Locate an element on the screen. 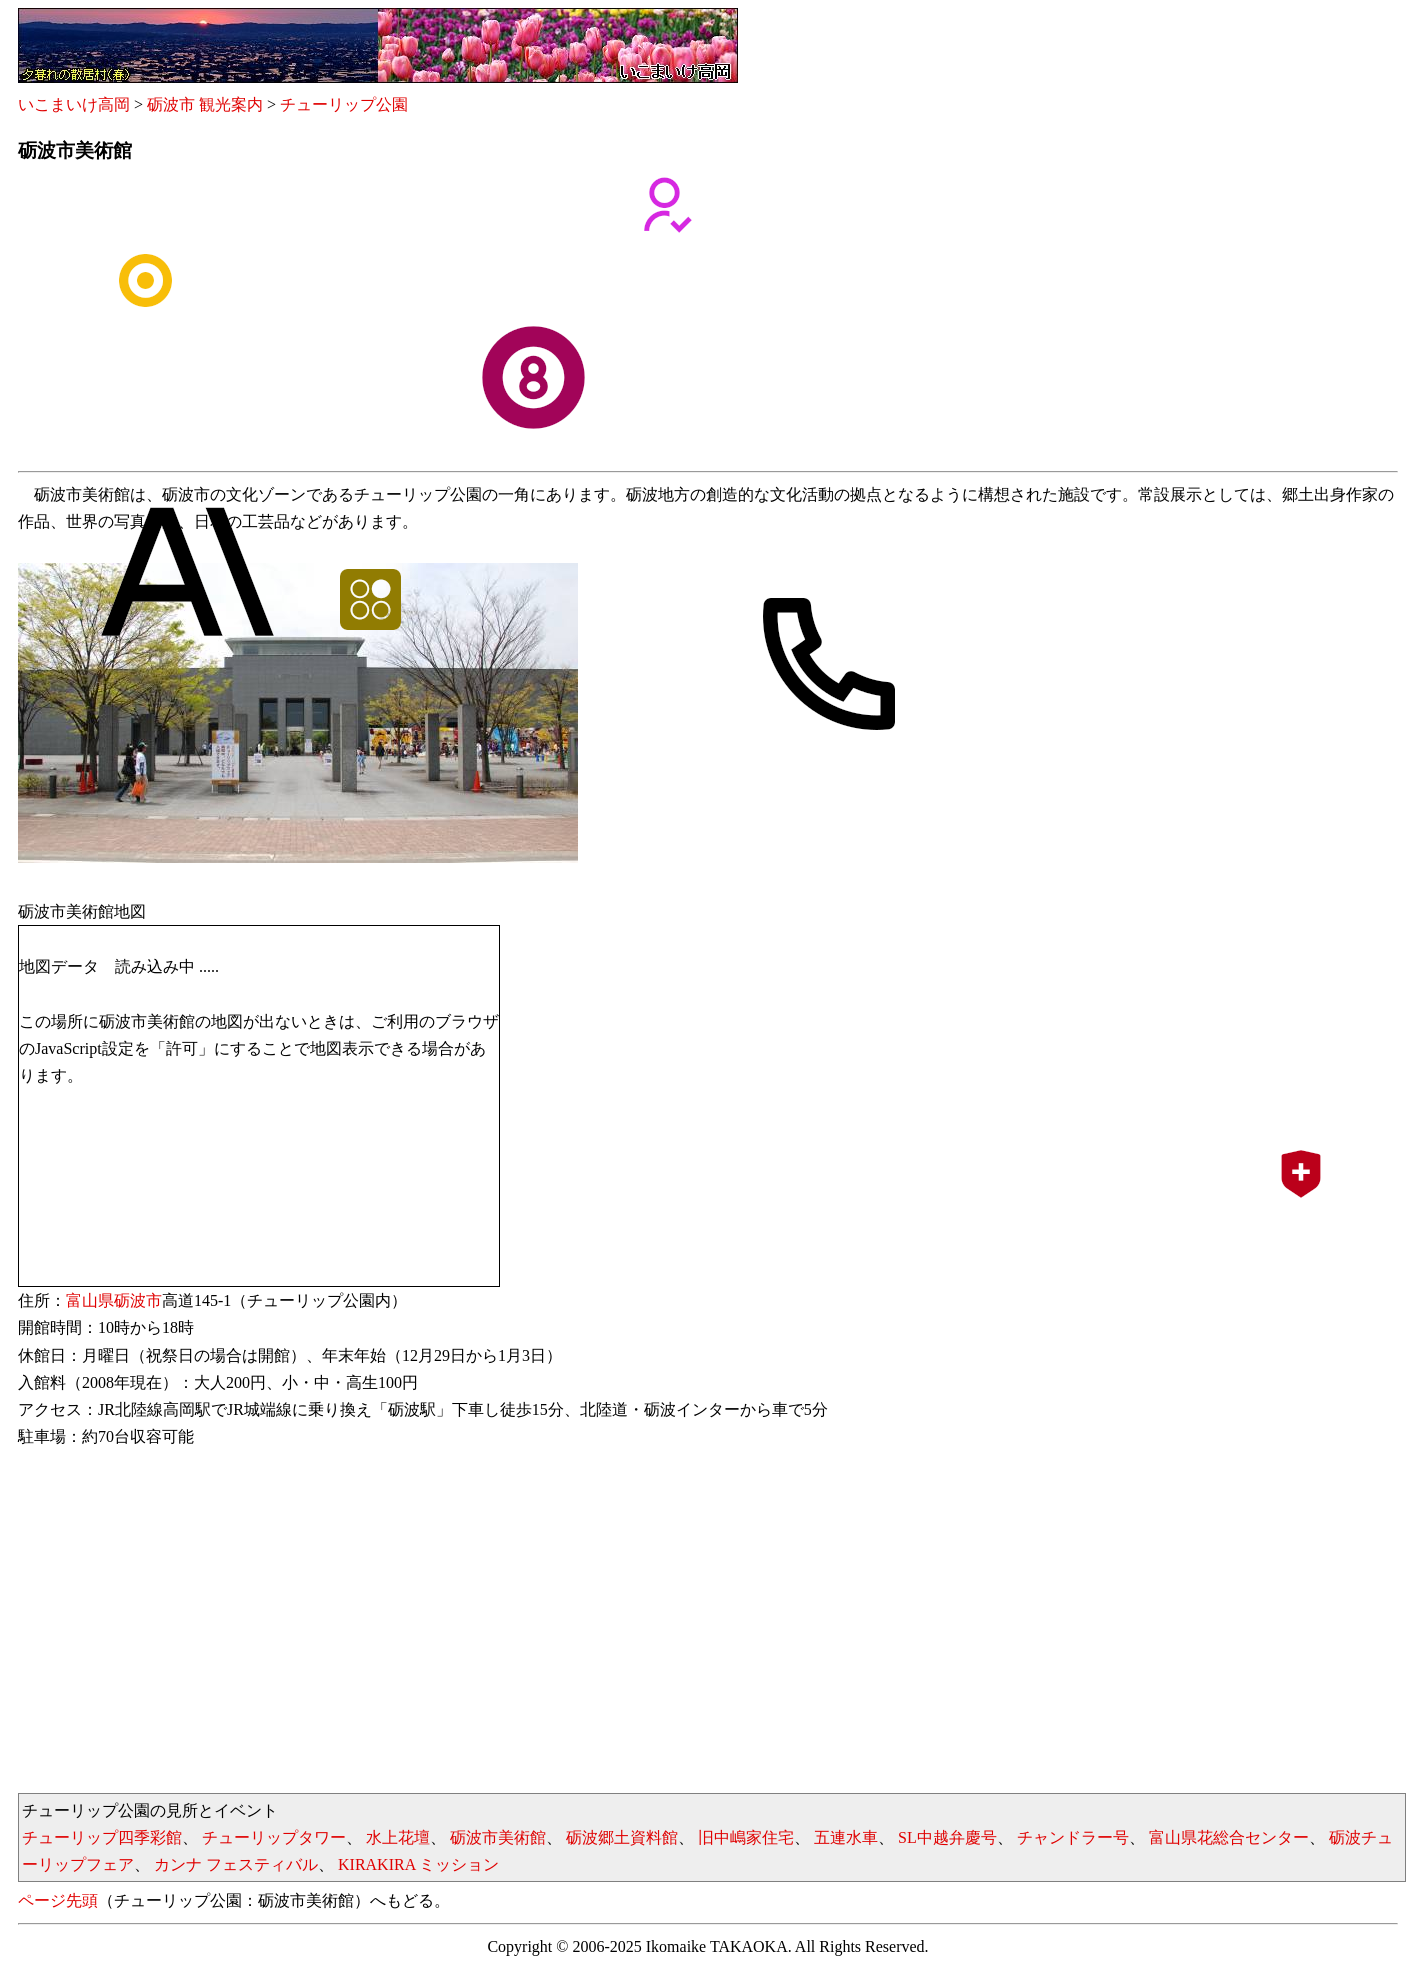  indicates health or medical protection status is located at coordinates (1301, 1174).